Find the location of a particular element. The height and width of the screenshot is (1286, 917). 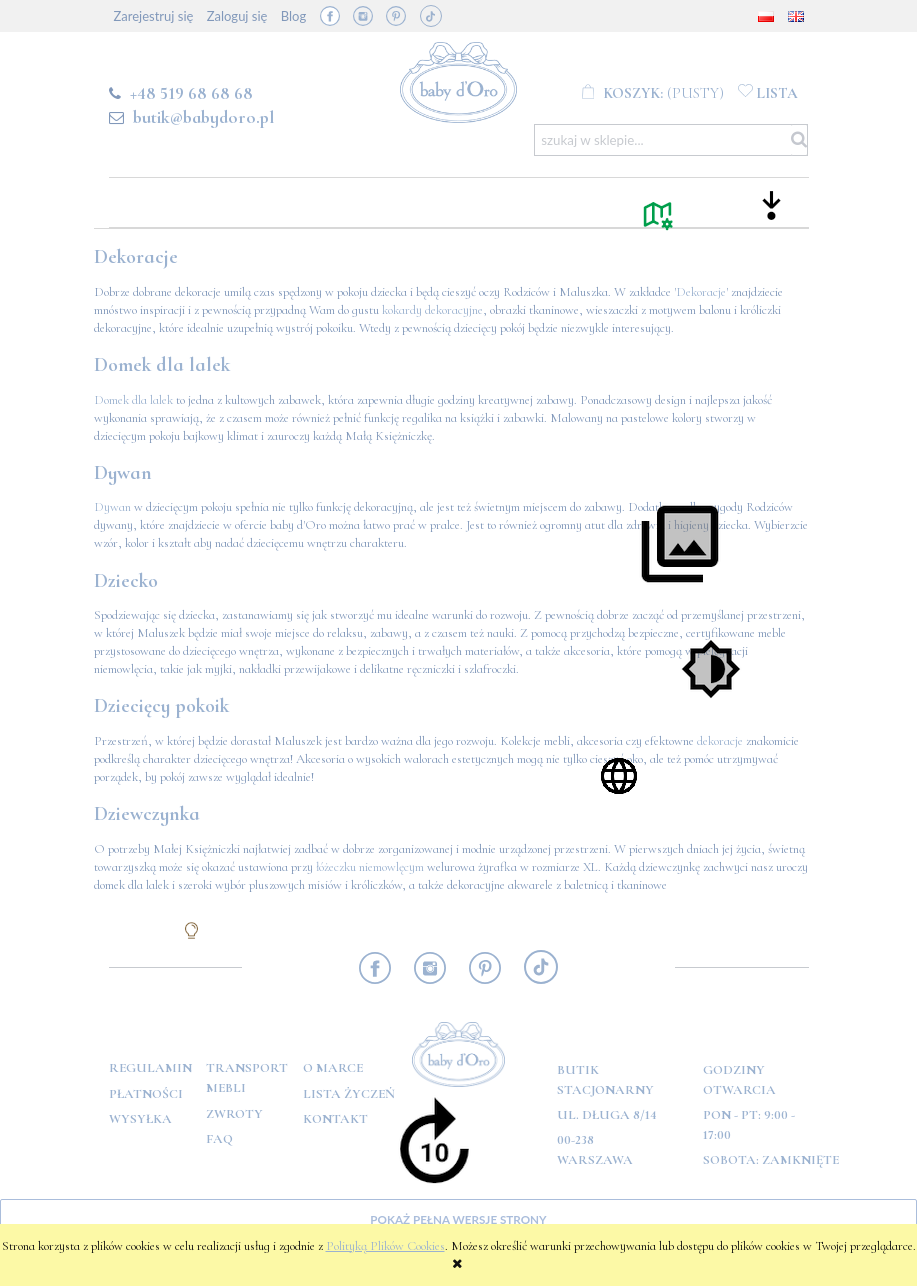

access map settings is located at coordinates (657, 214).